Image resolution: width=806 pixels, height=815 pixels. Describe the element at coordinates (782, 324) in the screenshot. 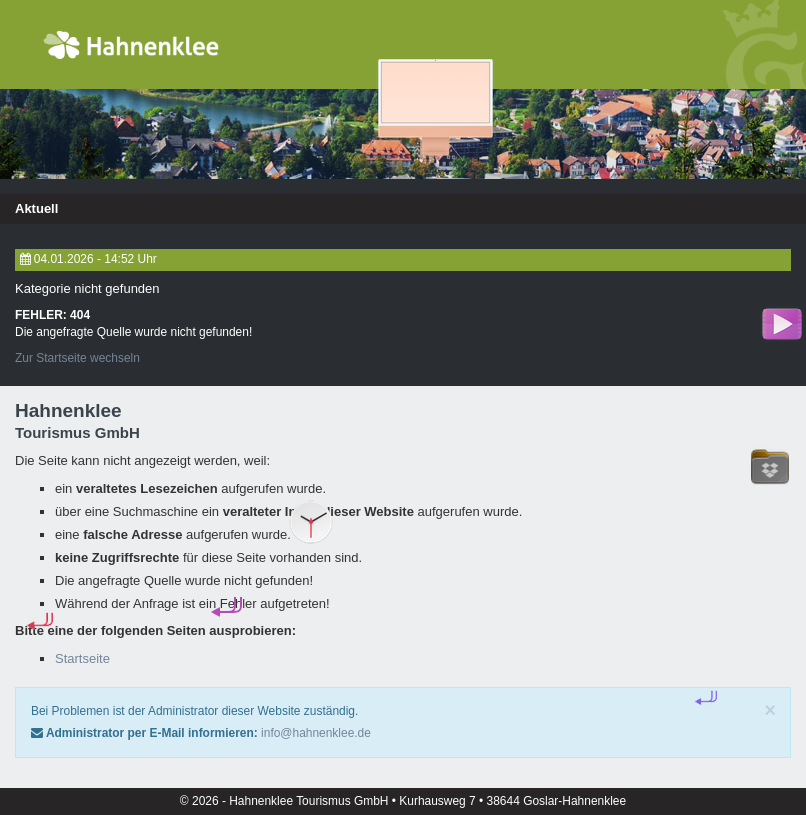

I see `open the video player app` at that location.